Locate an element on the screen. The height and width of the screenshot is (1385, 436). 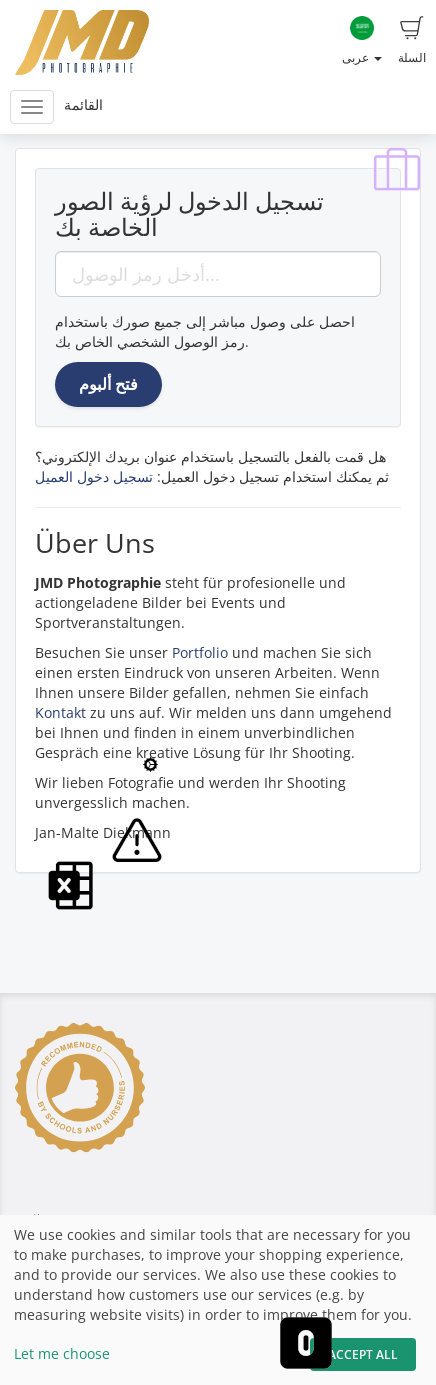
open Microsoft Excel is located at coordinates (72, 885).